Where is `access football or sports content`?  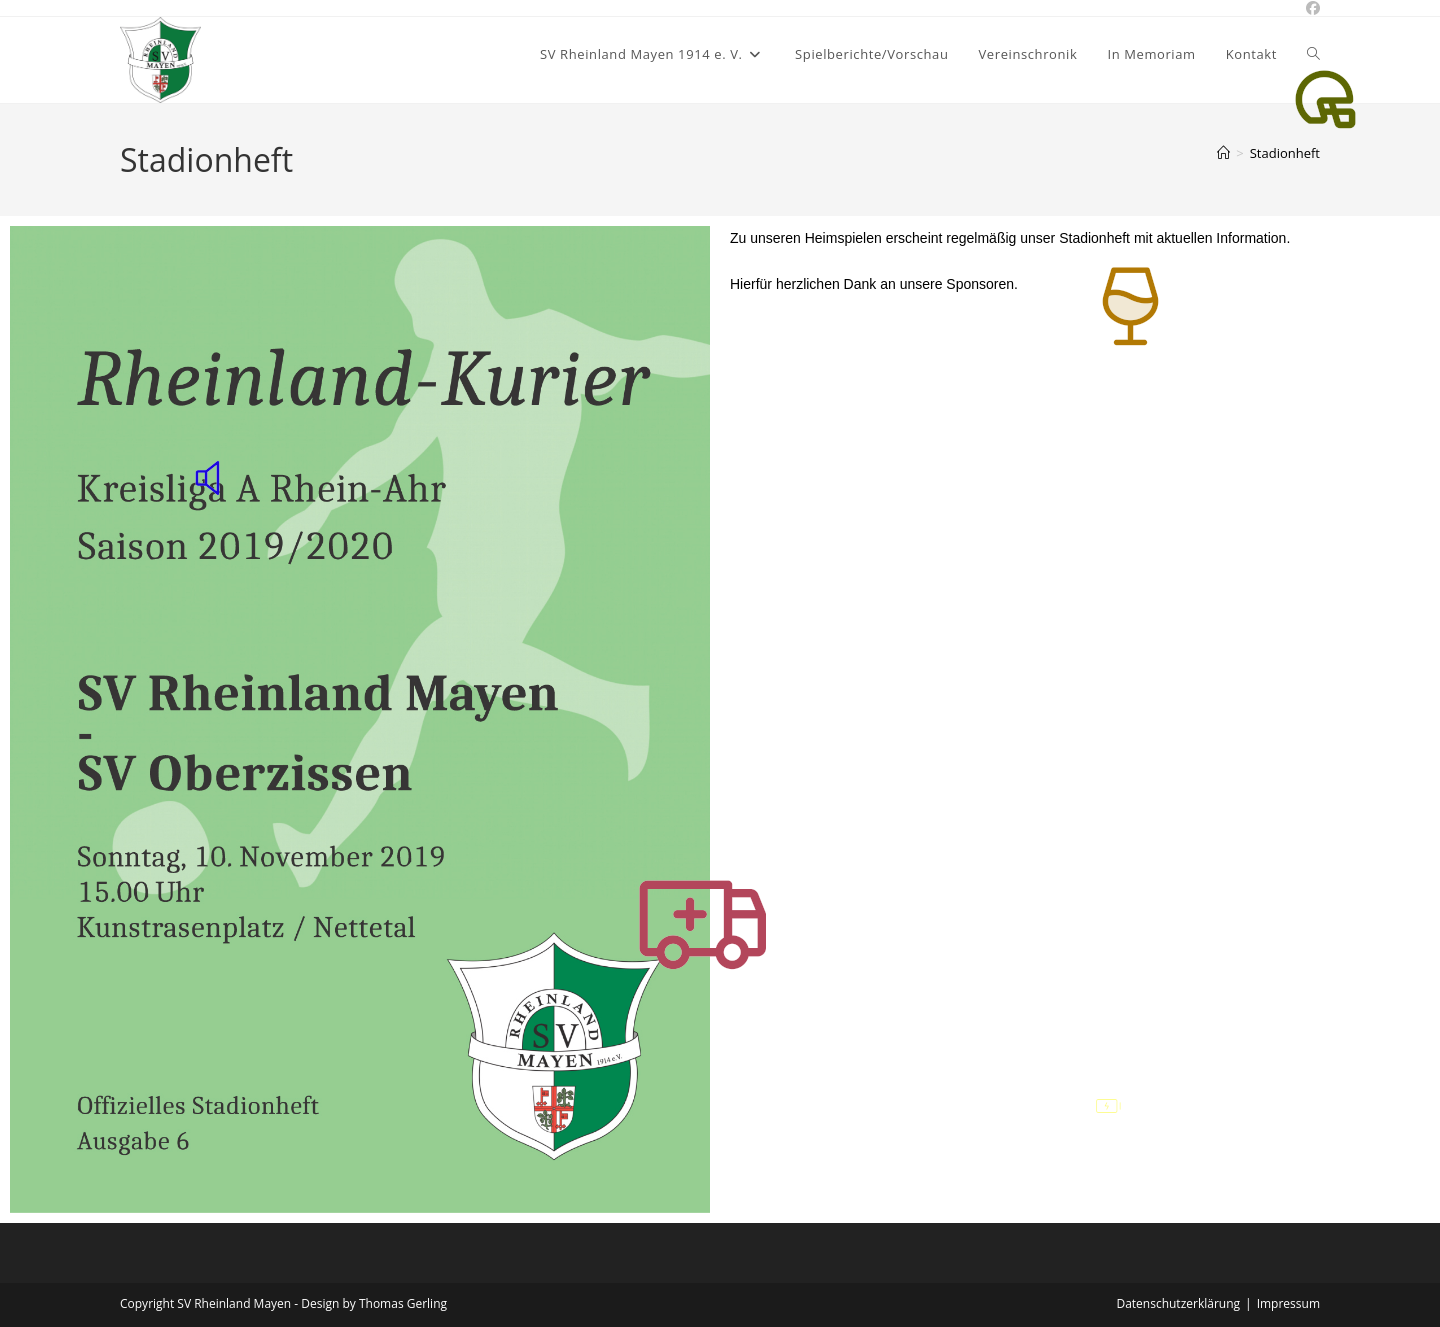 access football or sports content is located at coordinates (1325, 100).